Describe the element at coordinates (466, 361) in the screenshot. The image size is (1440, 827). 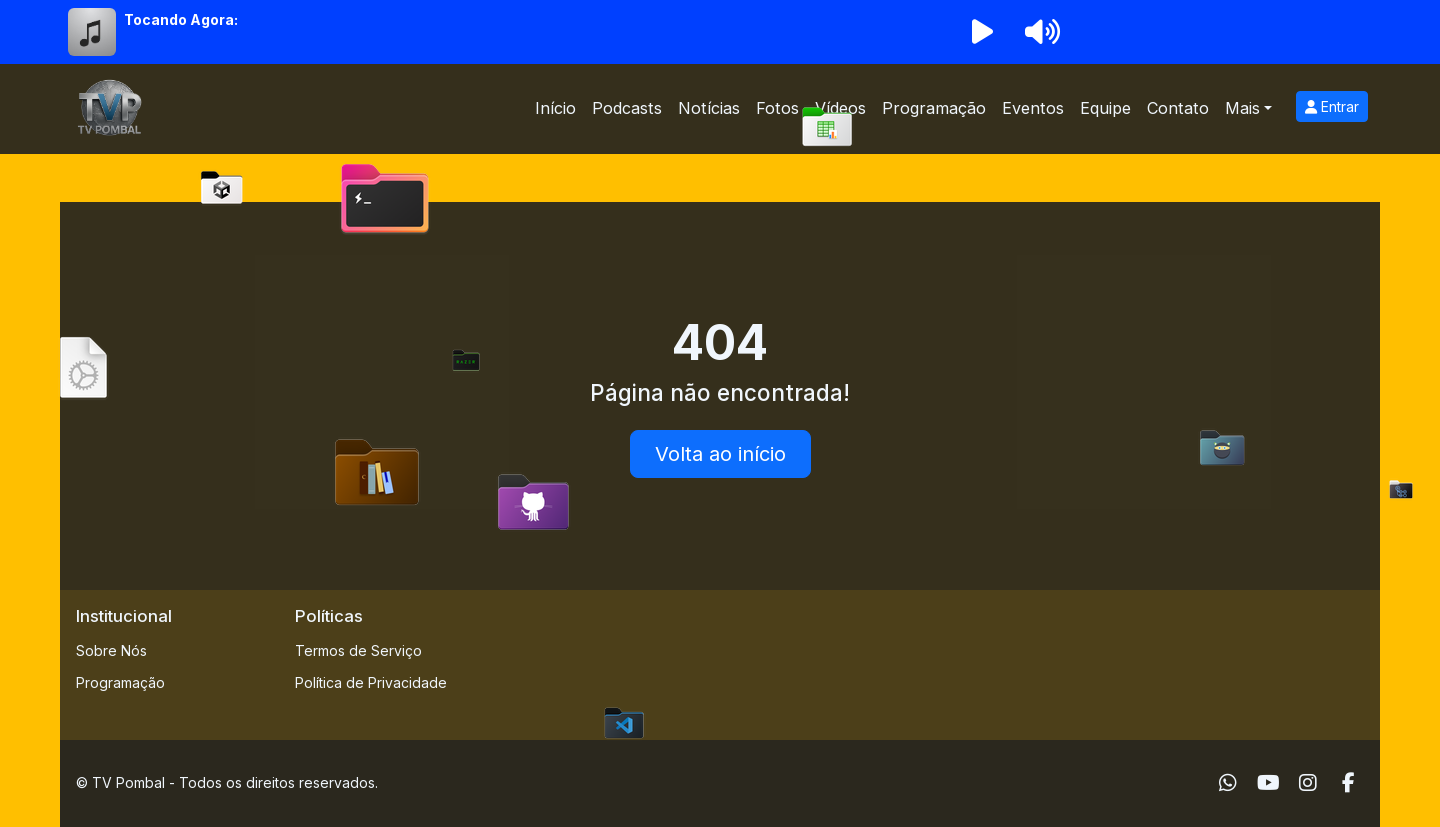
I see `folder for razer software or game files` at that location.